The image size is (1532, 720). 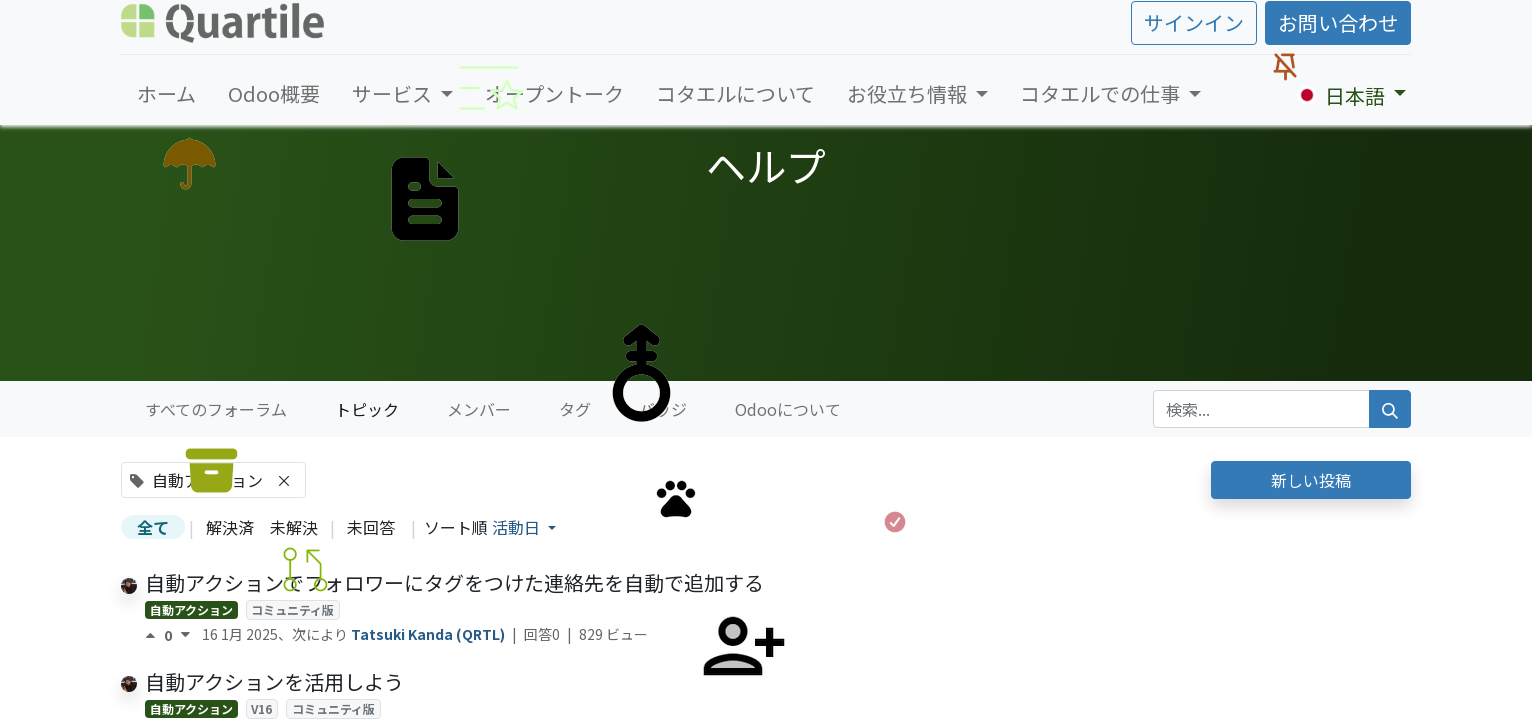 I want to click on view your favorites list, so click(x=489, y=88).